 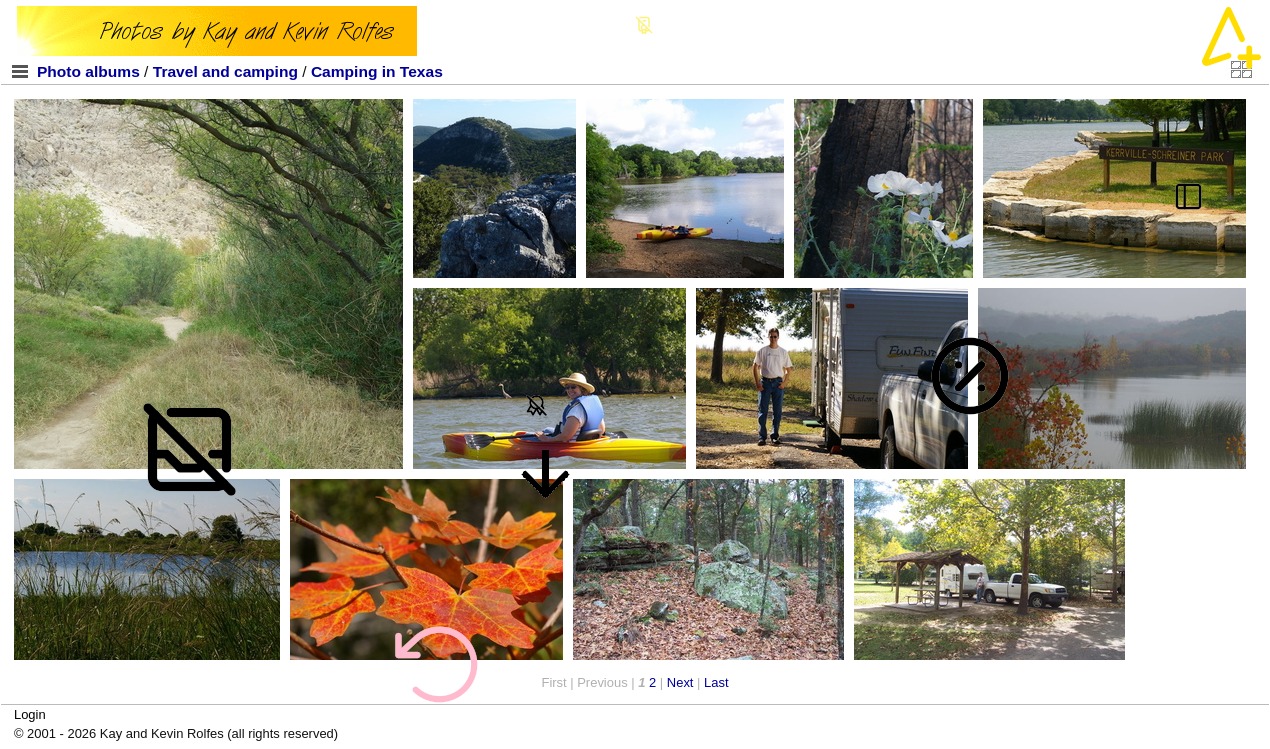 I want to click on indicates awards or achievements are disabled, so click(x=536, y=405).